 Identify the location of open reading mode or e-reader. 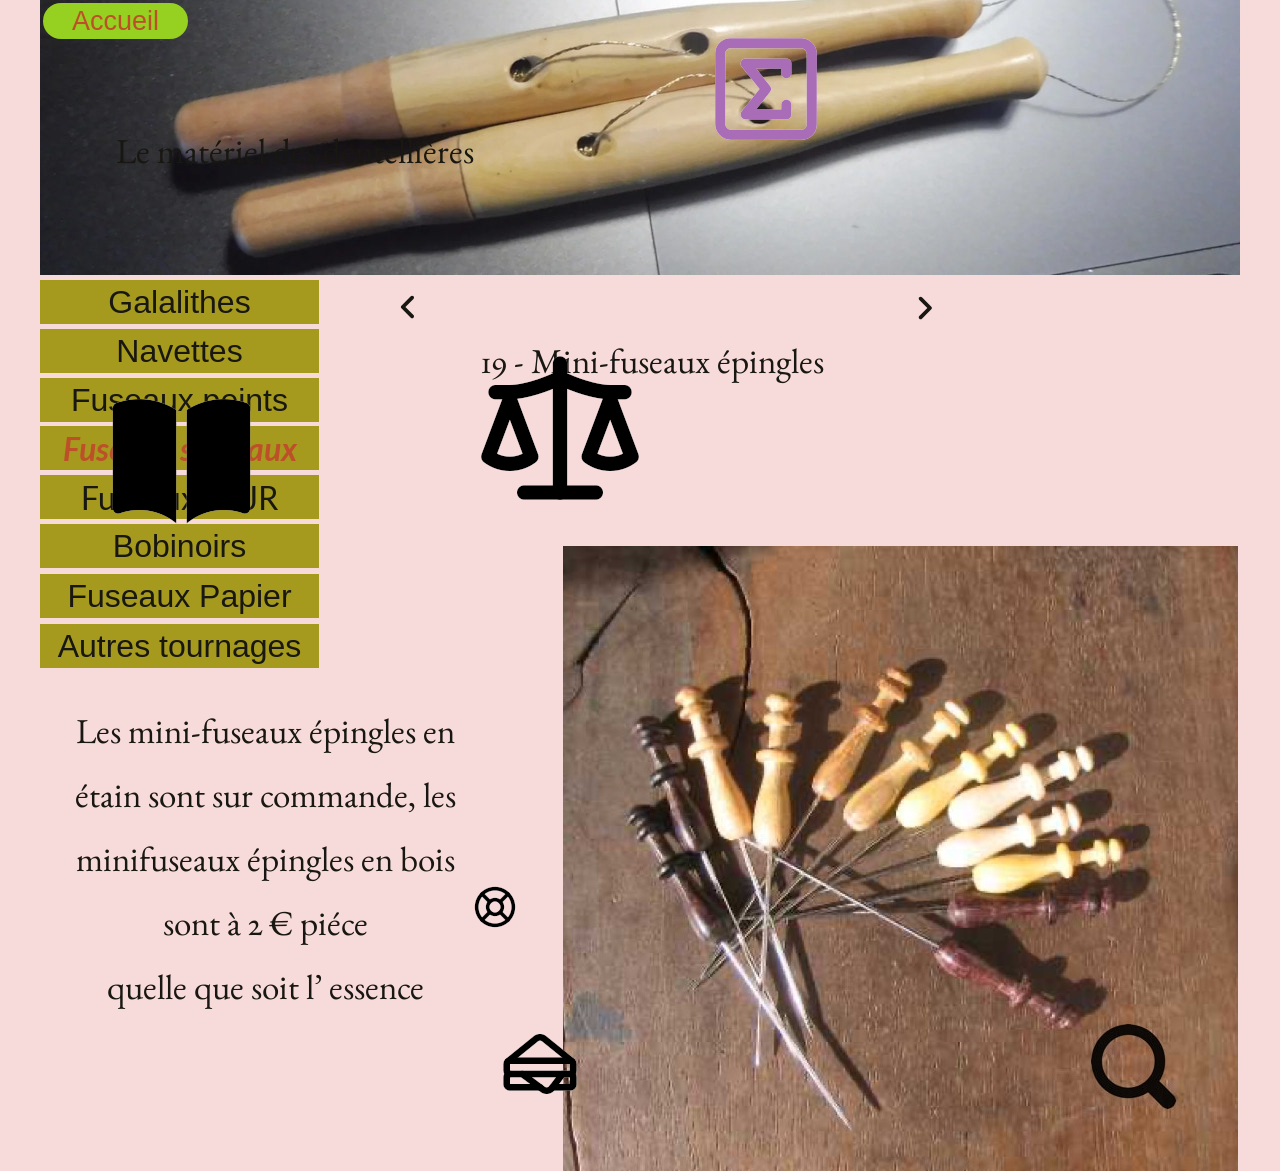
(181, 462).